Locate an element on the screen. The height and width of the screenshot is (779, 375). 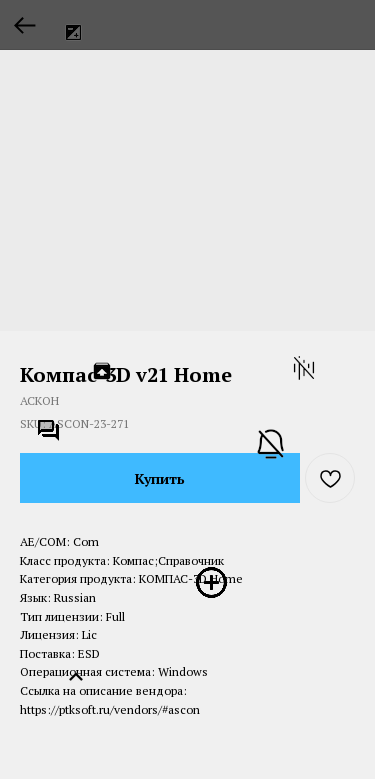
collapse an expanded section is located at coordinates (76, 677).